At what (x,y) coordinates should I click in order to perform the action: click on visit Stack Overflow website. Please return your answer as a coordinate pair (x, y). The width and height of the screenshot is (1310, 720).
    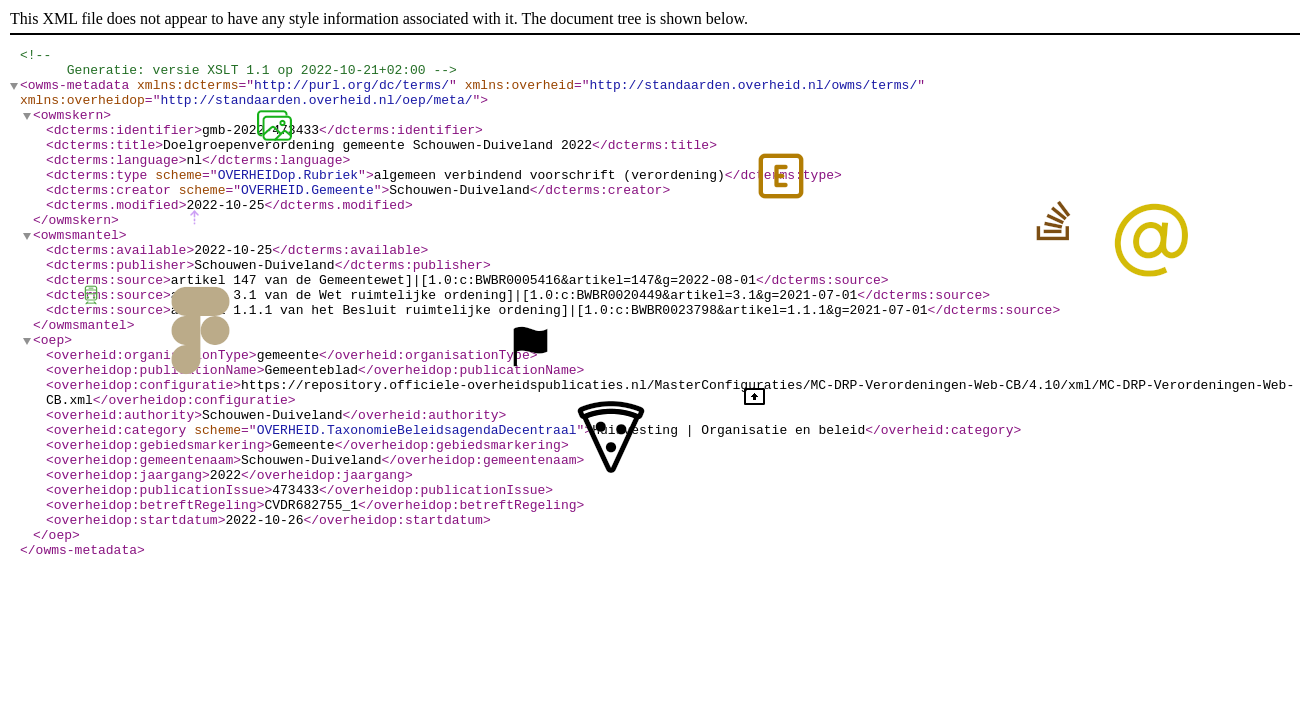
    Looking at the image, I should click on (1053, 220).